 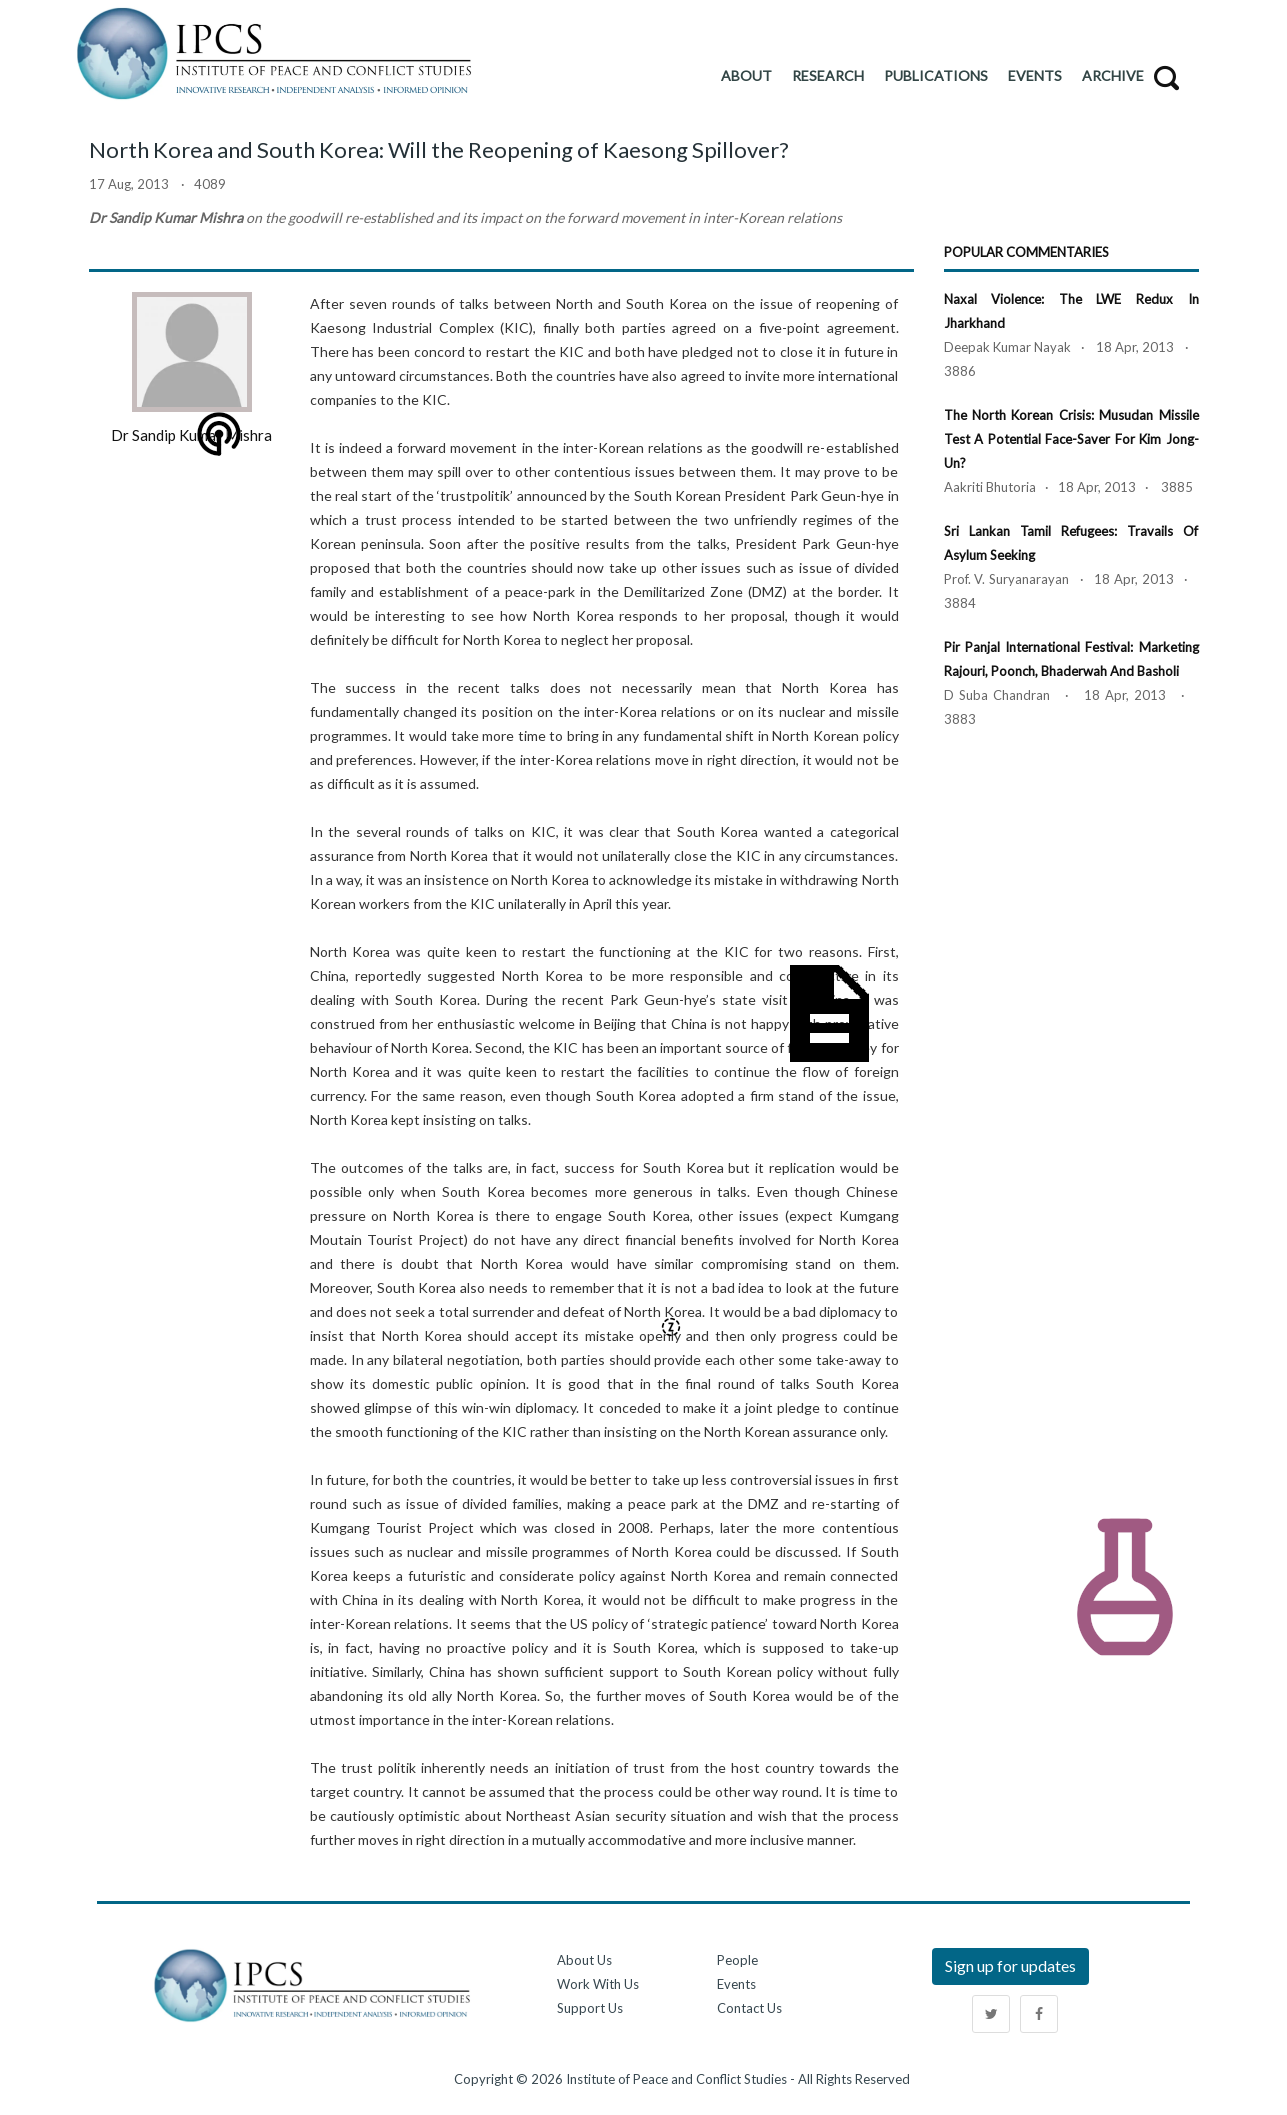 What do you see at coordinates (829, 1013) in the screenshot?
I see `view document details` at bounding box center [829, 1013].